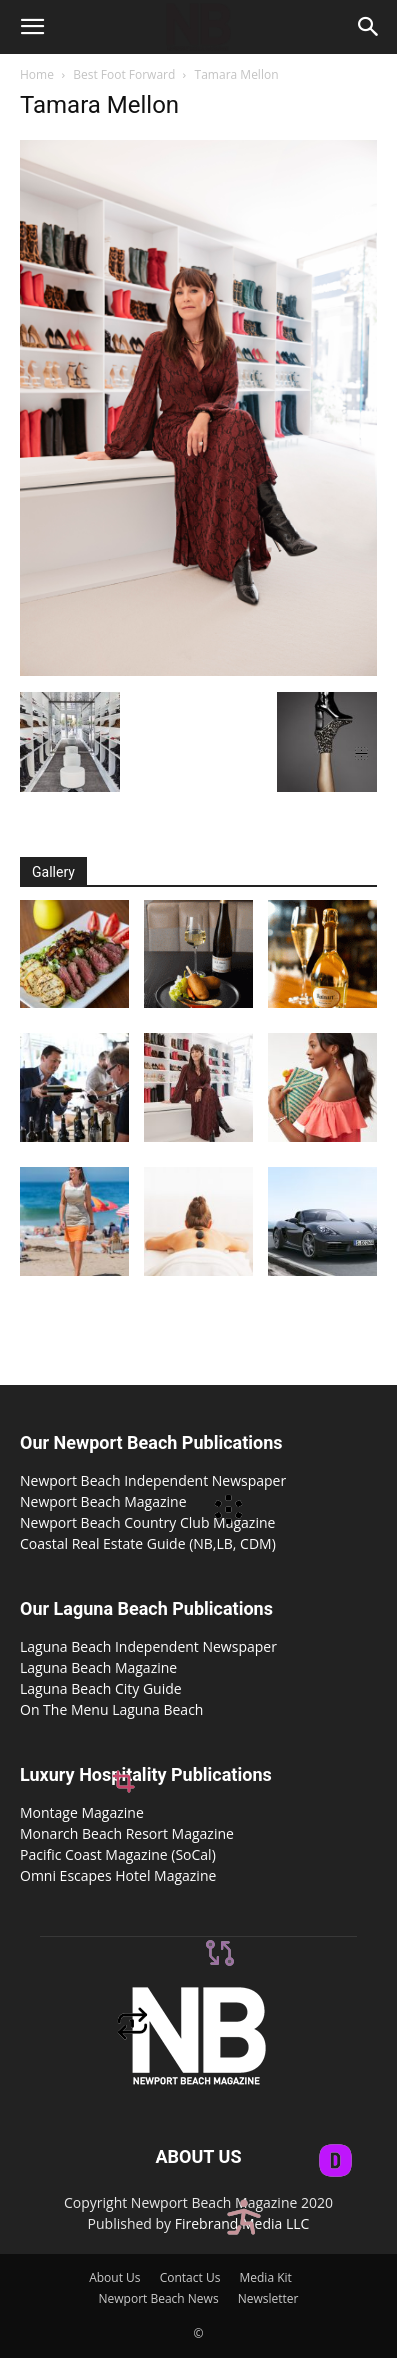 The image size is (397, 2358). Describe the element at coordinates (244, 2218) in the screenshot. I see `access yoga or stretching exercises` at that location.